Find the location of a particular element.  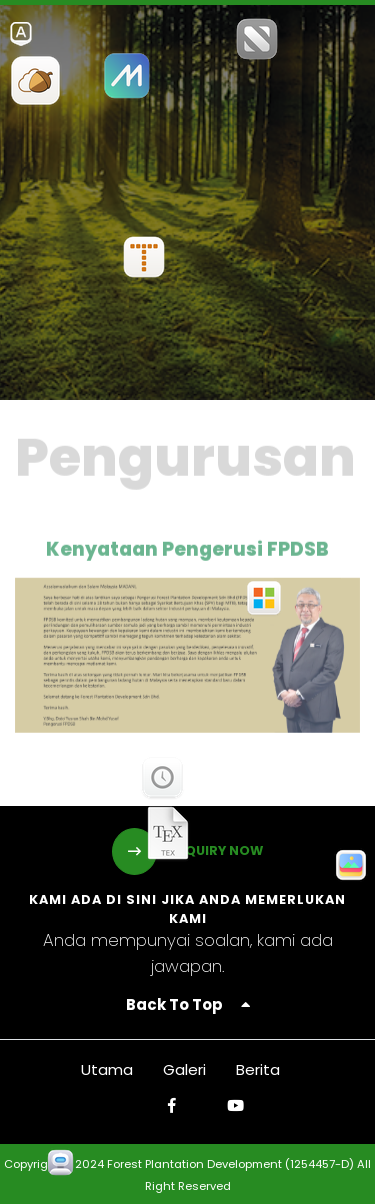

open tipp10 typing tutor application is located at coordinates (144, 257).